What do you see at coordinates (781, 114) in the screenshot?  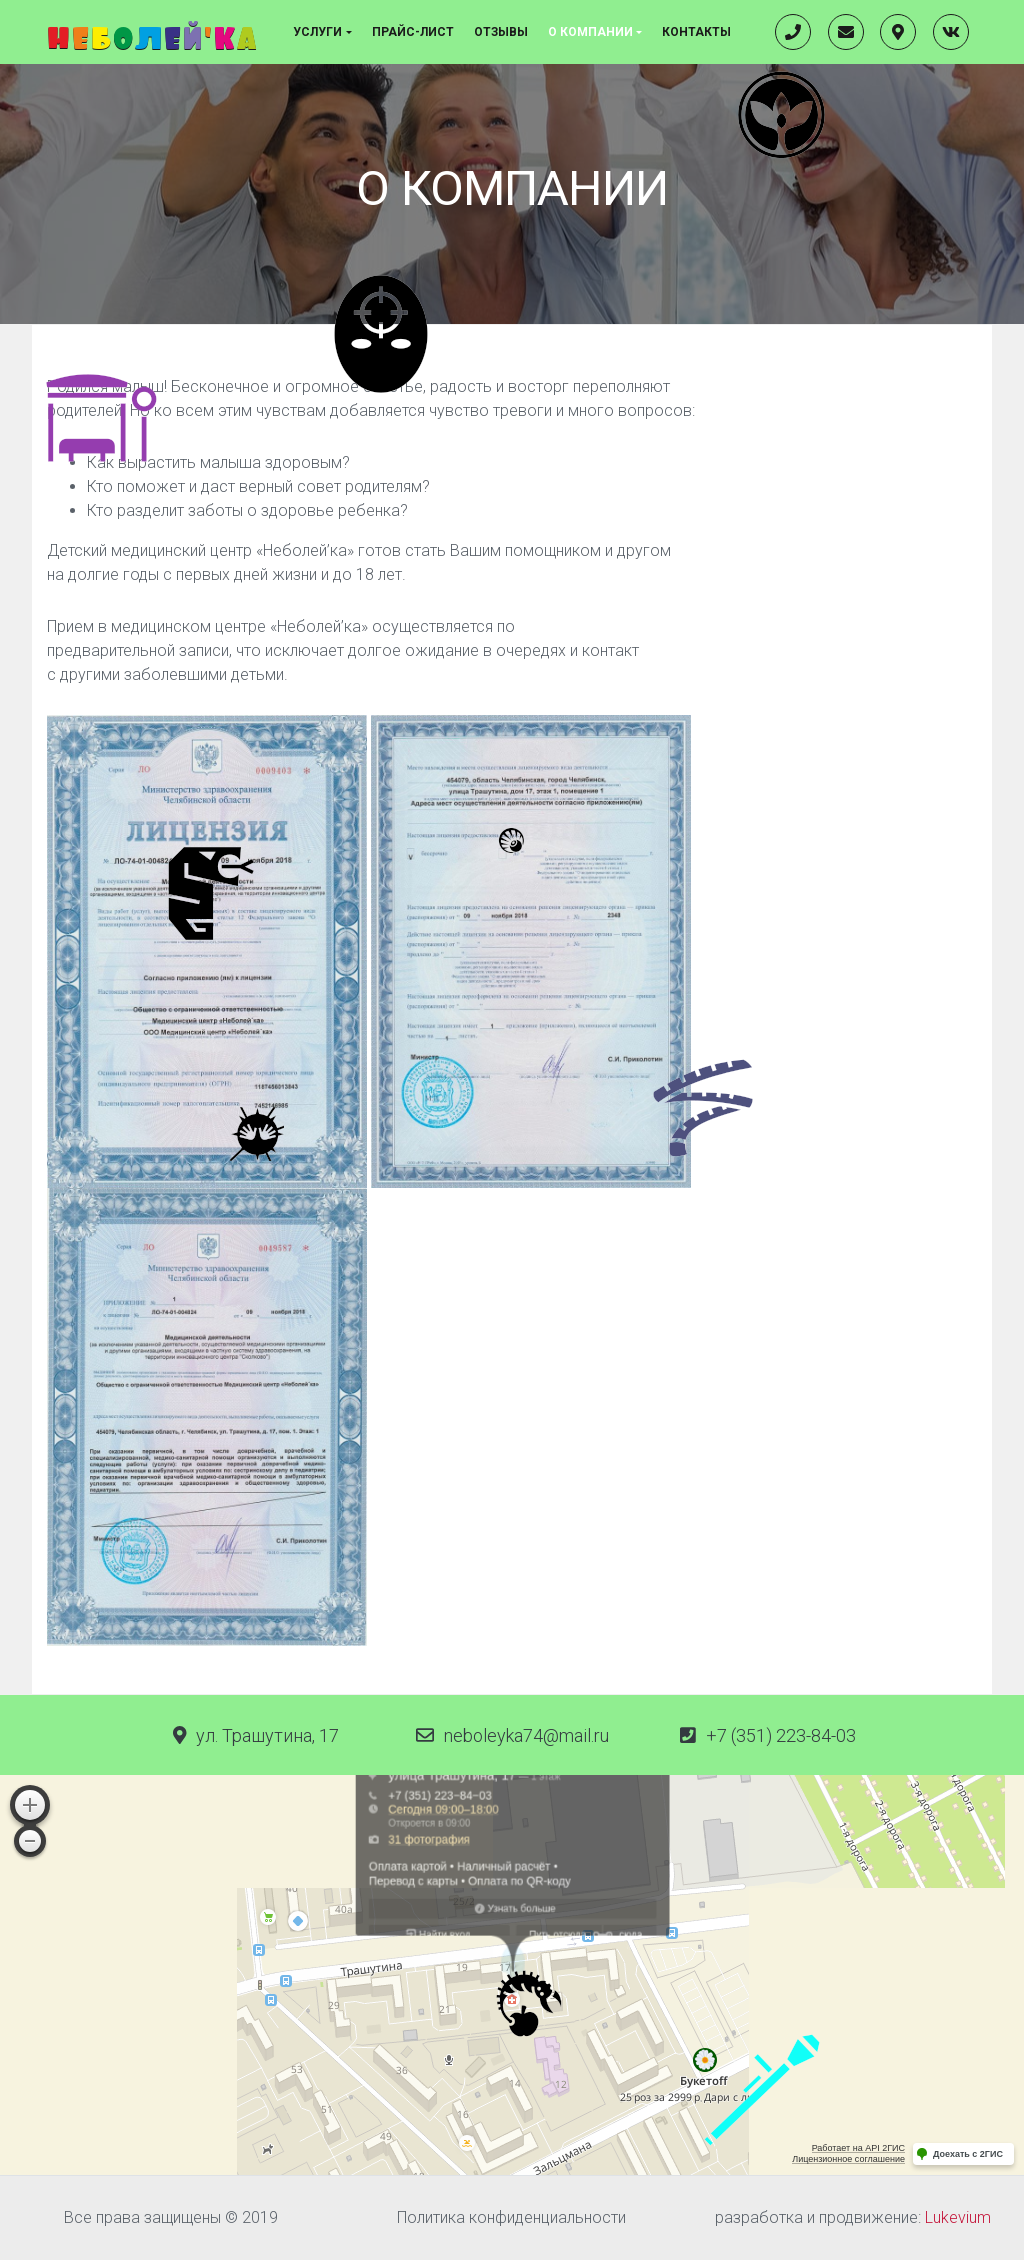 I see `indicates plant growth or gardening feature` at bounding box center [781, 114].